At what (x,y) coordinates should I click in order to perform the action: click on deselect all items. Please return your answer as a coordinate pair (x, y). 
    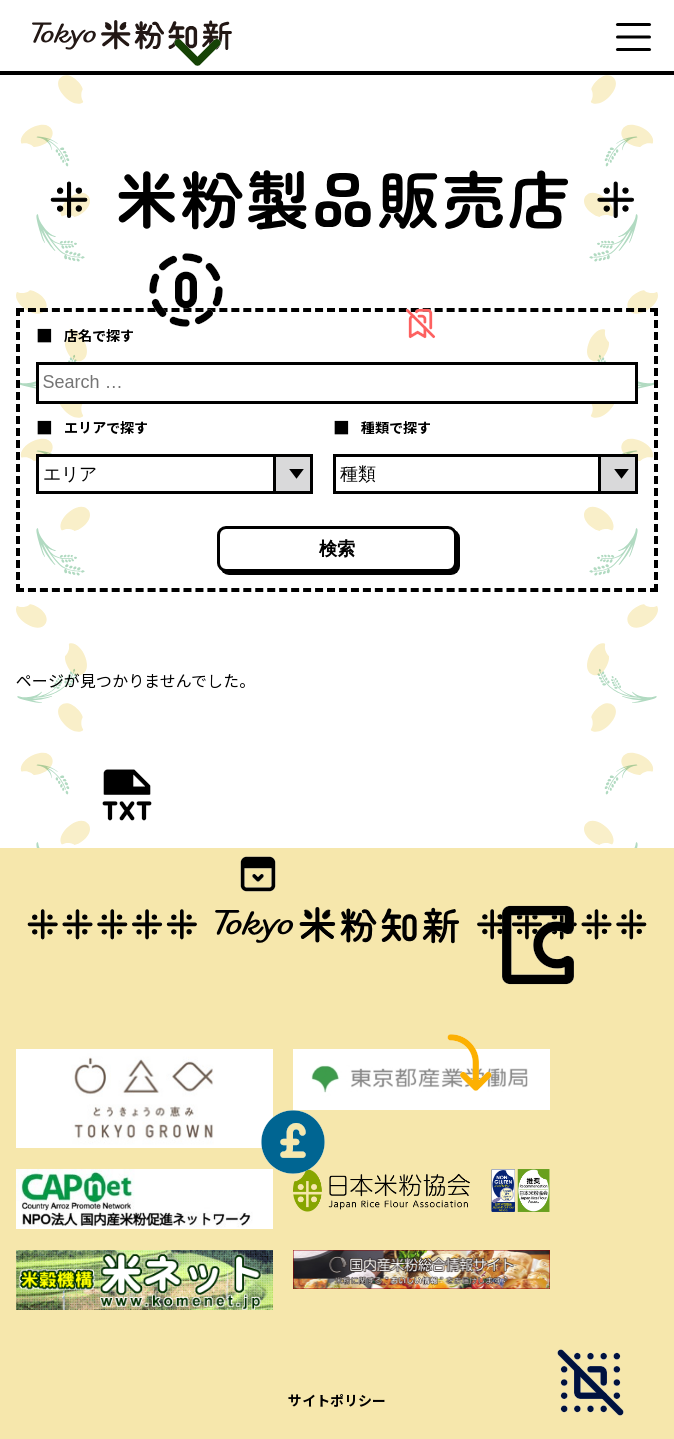
    Looking at the image, I should click on (590, 1382).